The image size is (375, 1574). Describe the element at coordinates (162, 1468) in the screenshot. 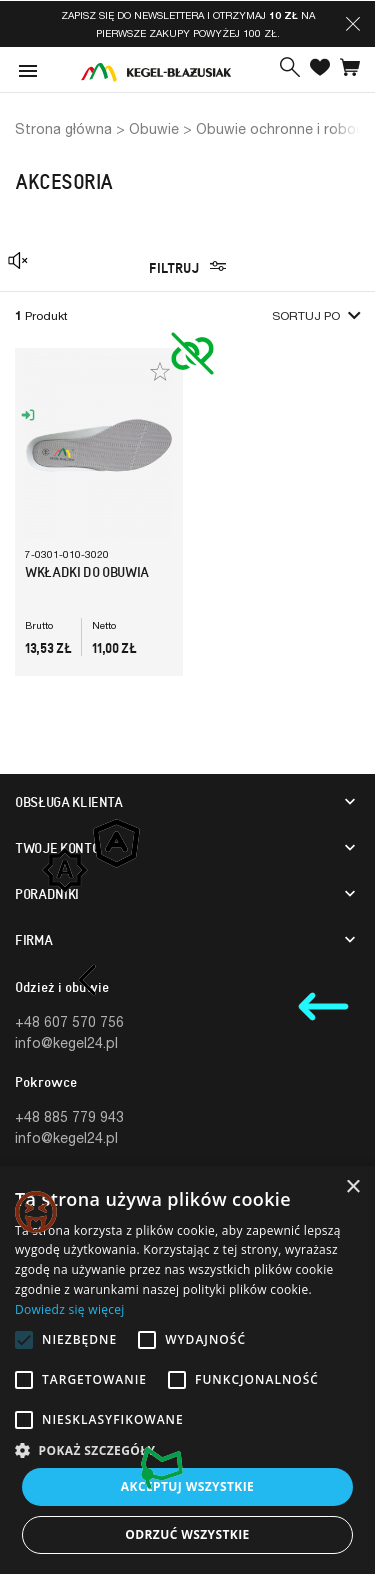

I see `make a freehand polygon selection` at that location.